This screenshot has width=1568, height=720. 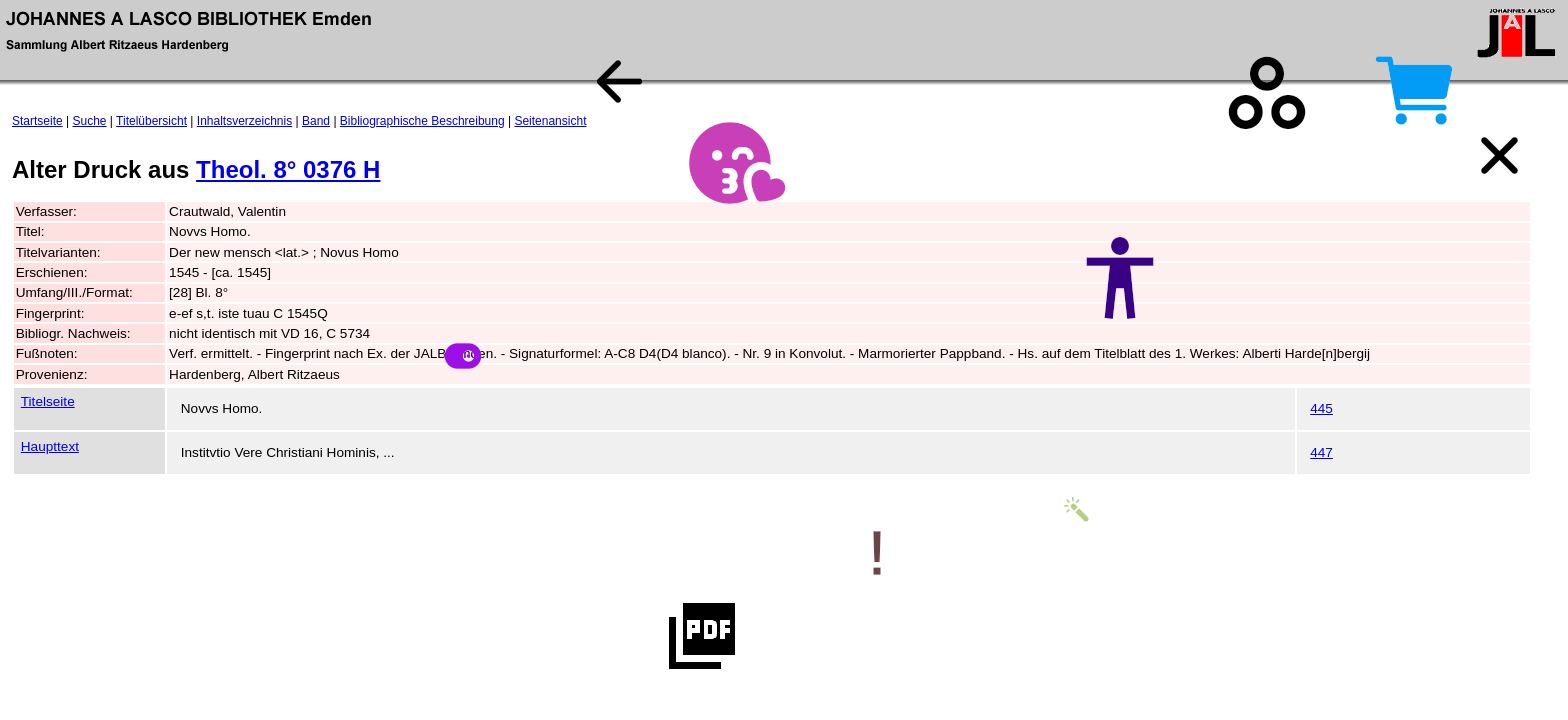 I want to click on go back to the previous screen, so click(x=619, y=81).